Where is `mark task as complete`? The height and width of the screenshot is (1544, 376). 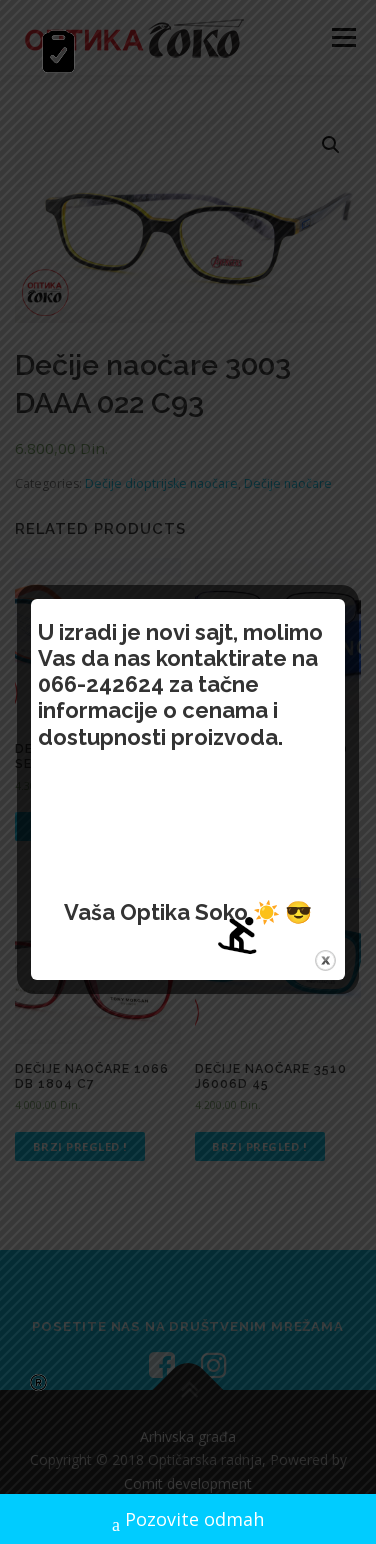
mark task as complete is located at coordinates (58, 51).